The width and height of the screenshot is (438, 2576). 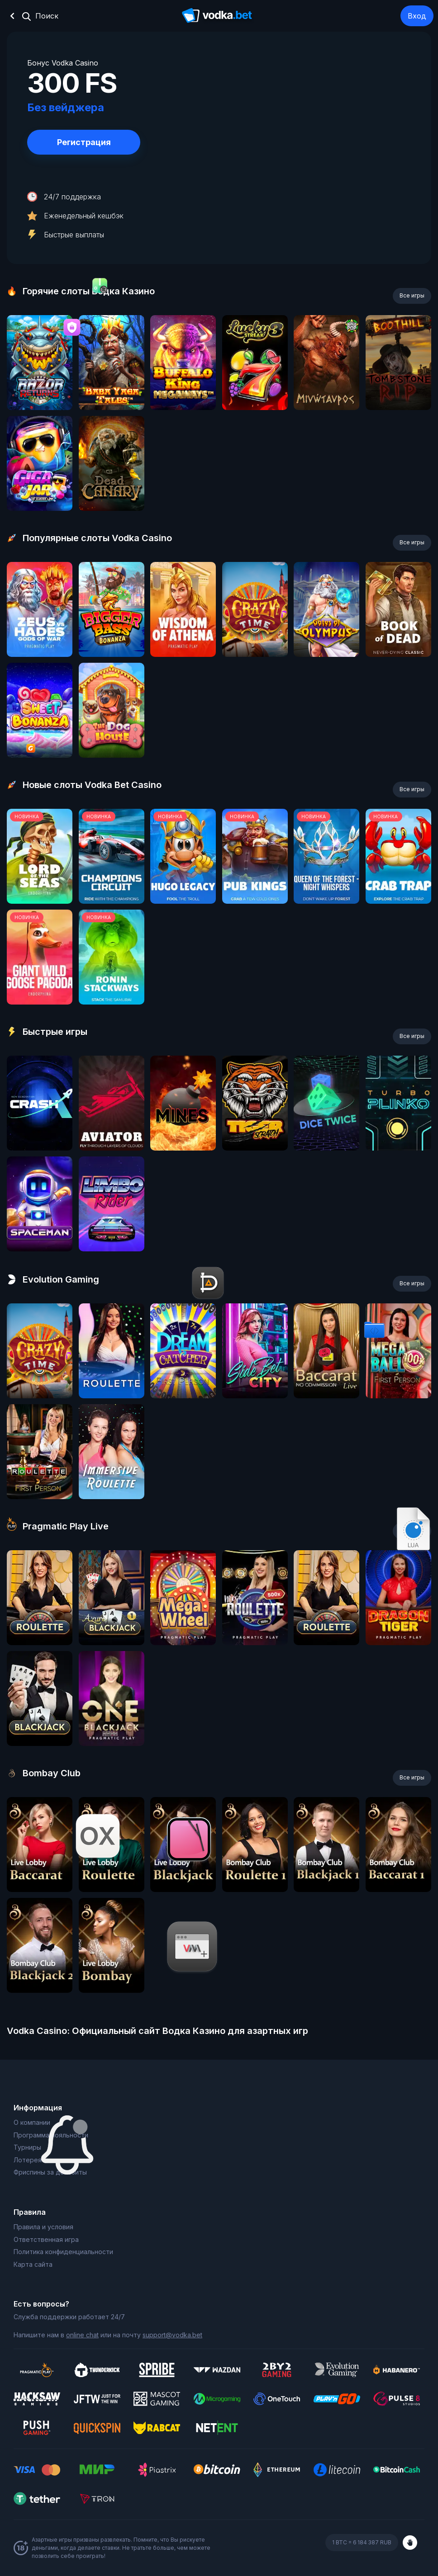 What do you see at coordinates (192, 1946) in the screenshot?
I see `create a new virtual machine` at bounding box center [192, 1946].